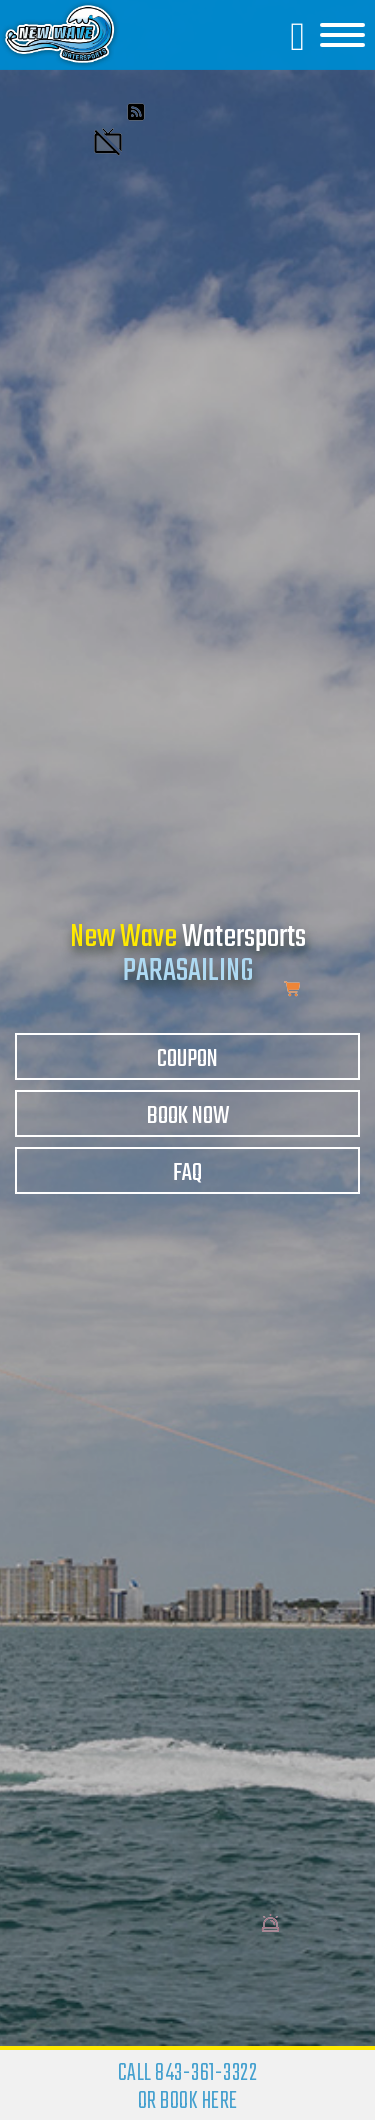  I want to click on tv is currently off or unavailable, so click(108, 142).